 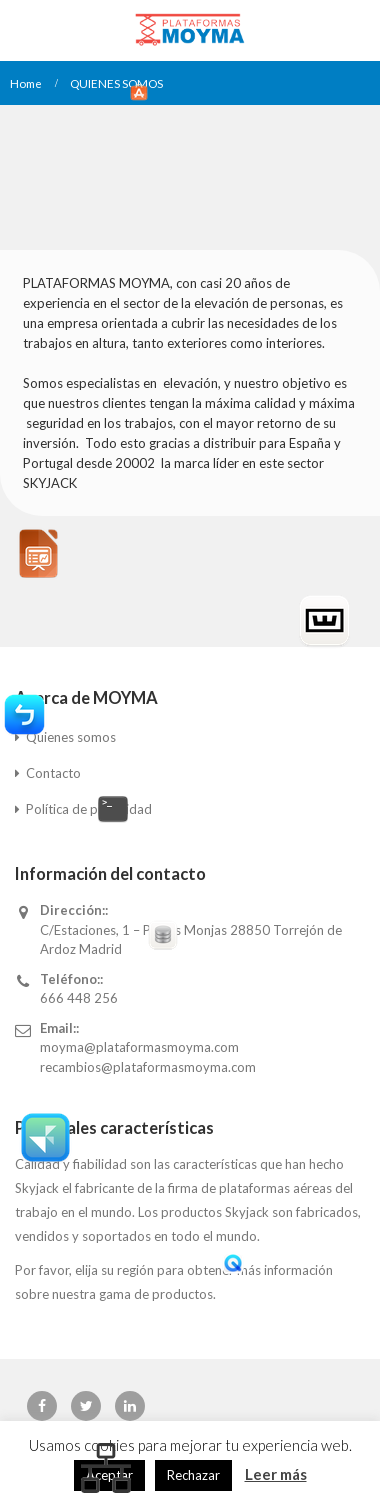 I want to click on open libreoffice impress presentation software, so click(x=38, y=553).